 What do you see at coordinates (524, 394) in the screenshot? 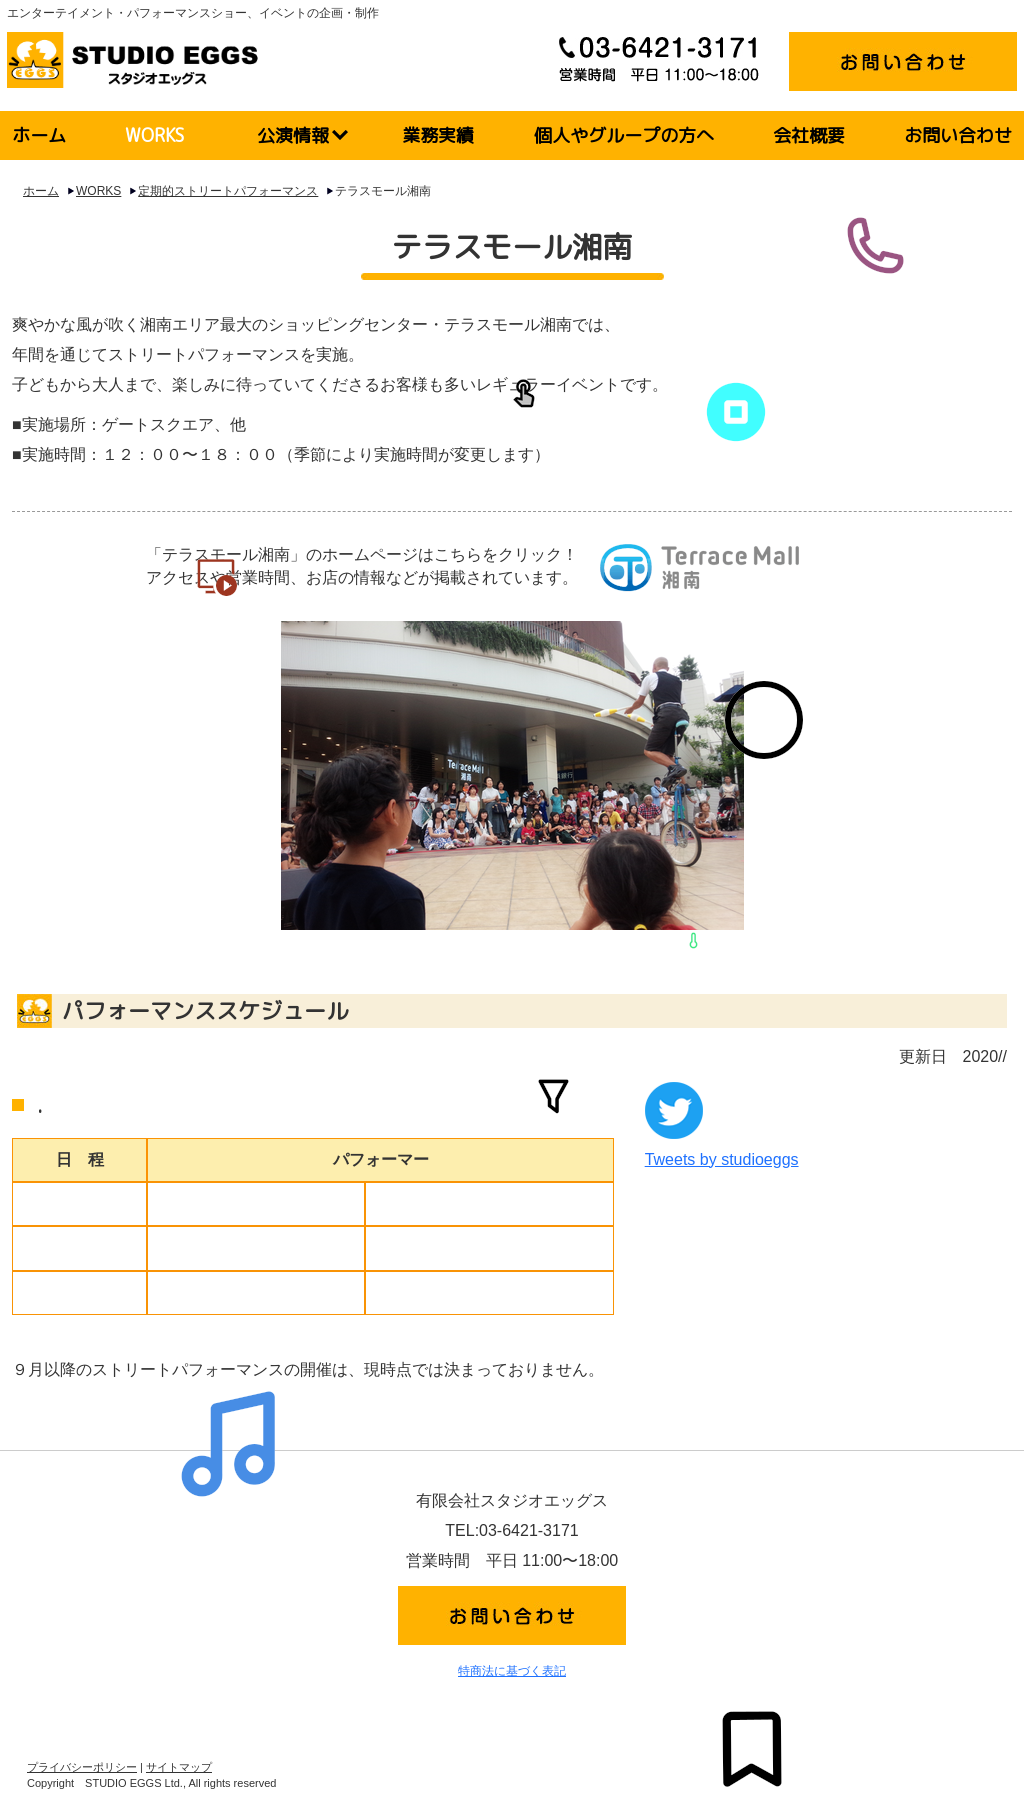
I see `tap to interact with touchscreen element` at bounding box center [524, 394].